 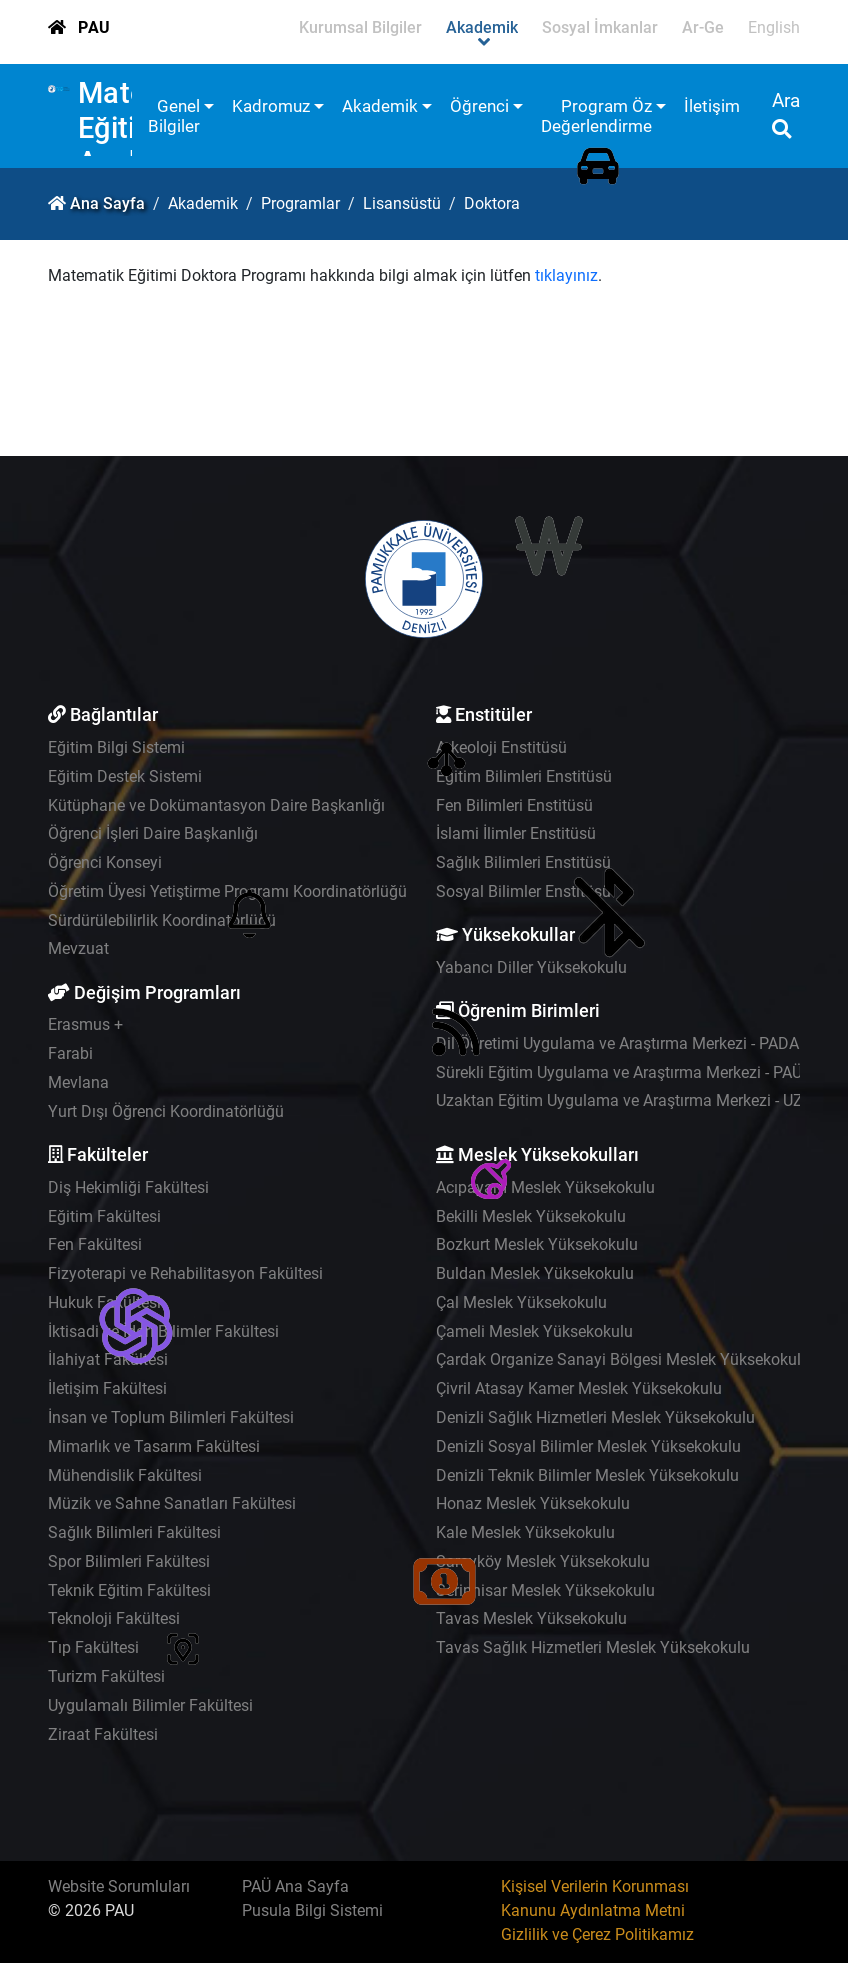 I want to click on open OpenAI or ChatGPT app, so click(x=136, y=1326).